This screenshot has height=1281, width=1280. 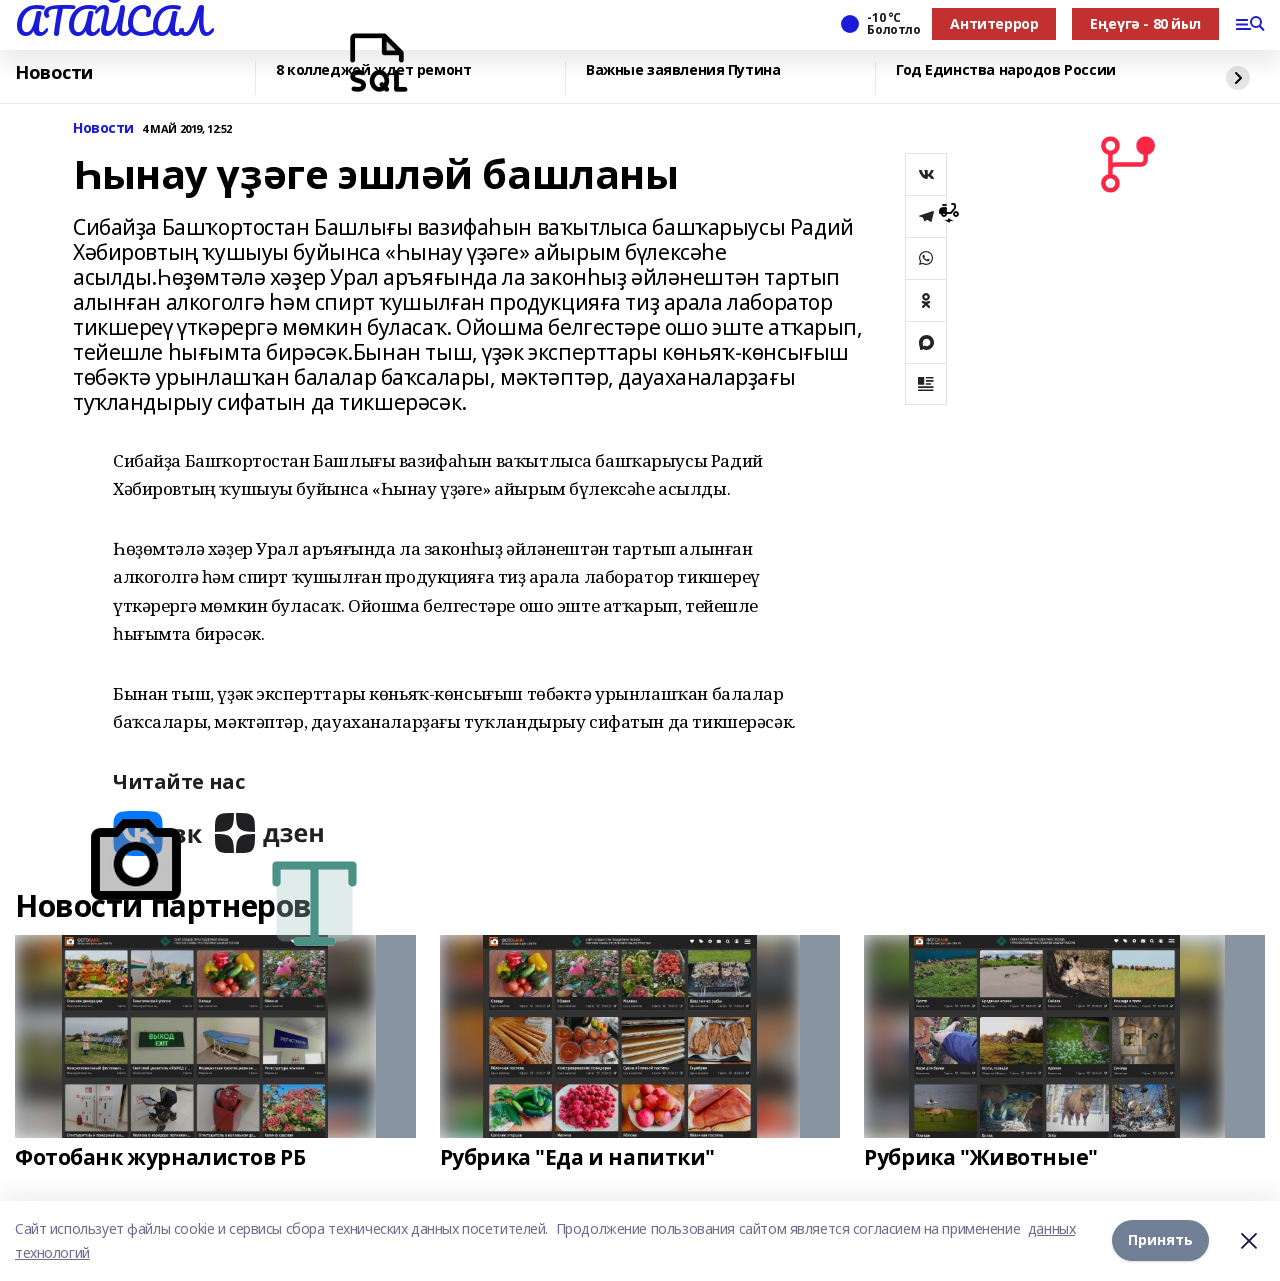 What do you see at coordinates (136, 864) in the screenshot?
I see `tap to take a photo` at bounding box center [136, 864].